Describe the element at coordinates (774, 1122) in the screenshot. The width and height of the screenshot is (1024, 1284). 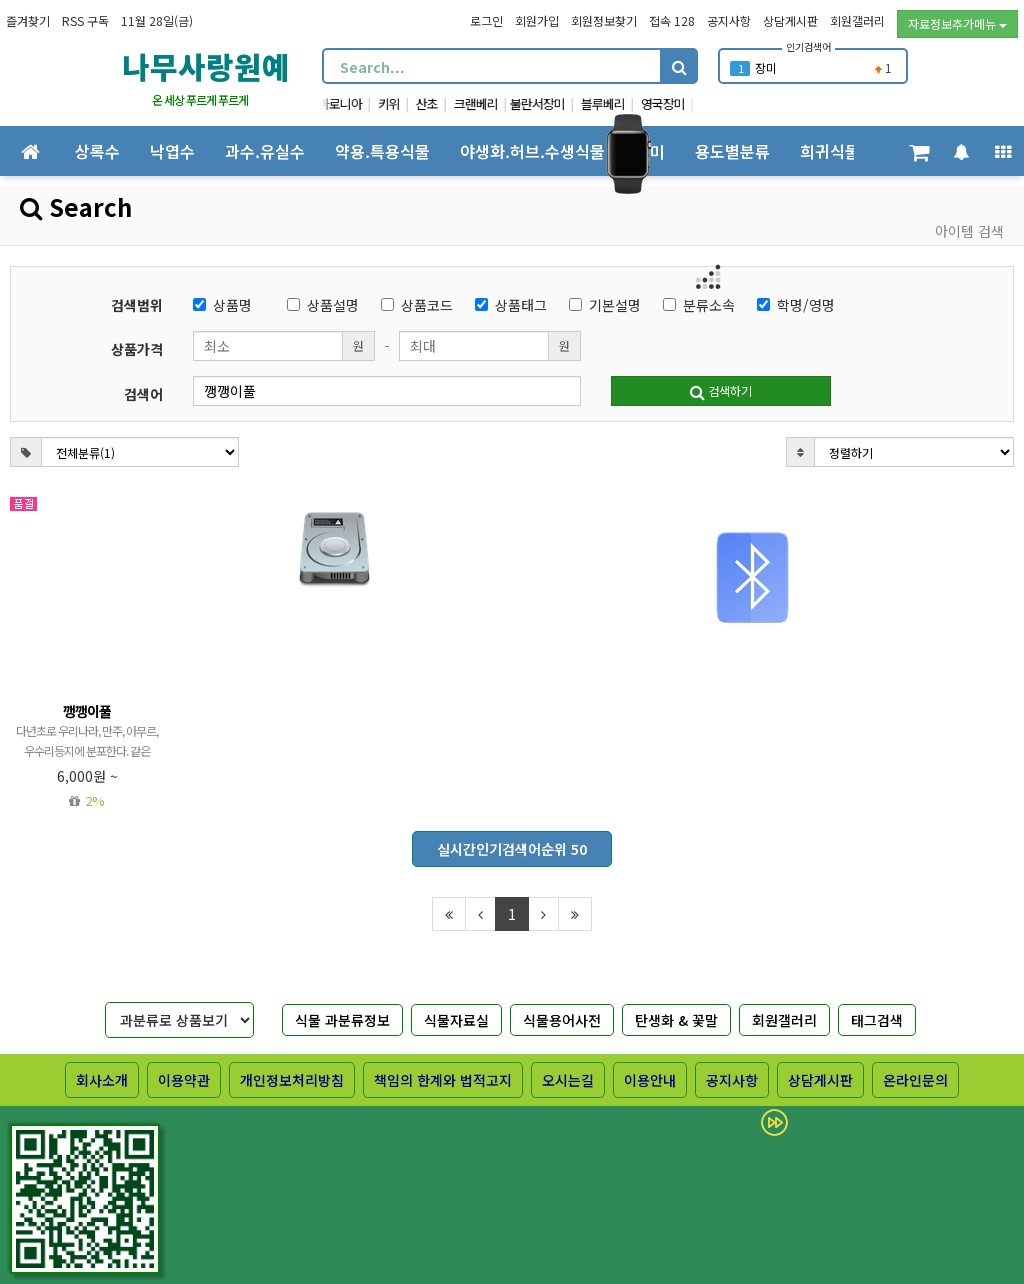
I see `skip forward in media playback` at that location.